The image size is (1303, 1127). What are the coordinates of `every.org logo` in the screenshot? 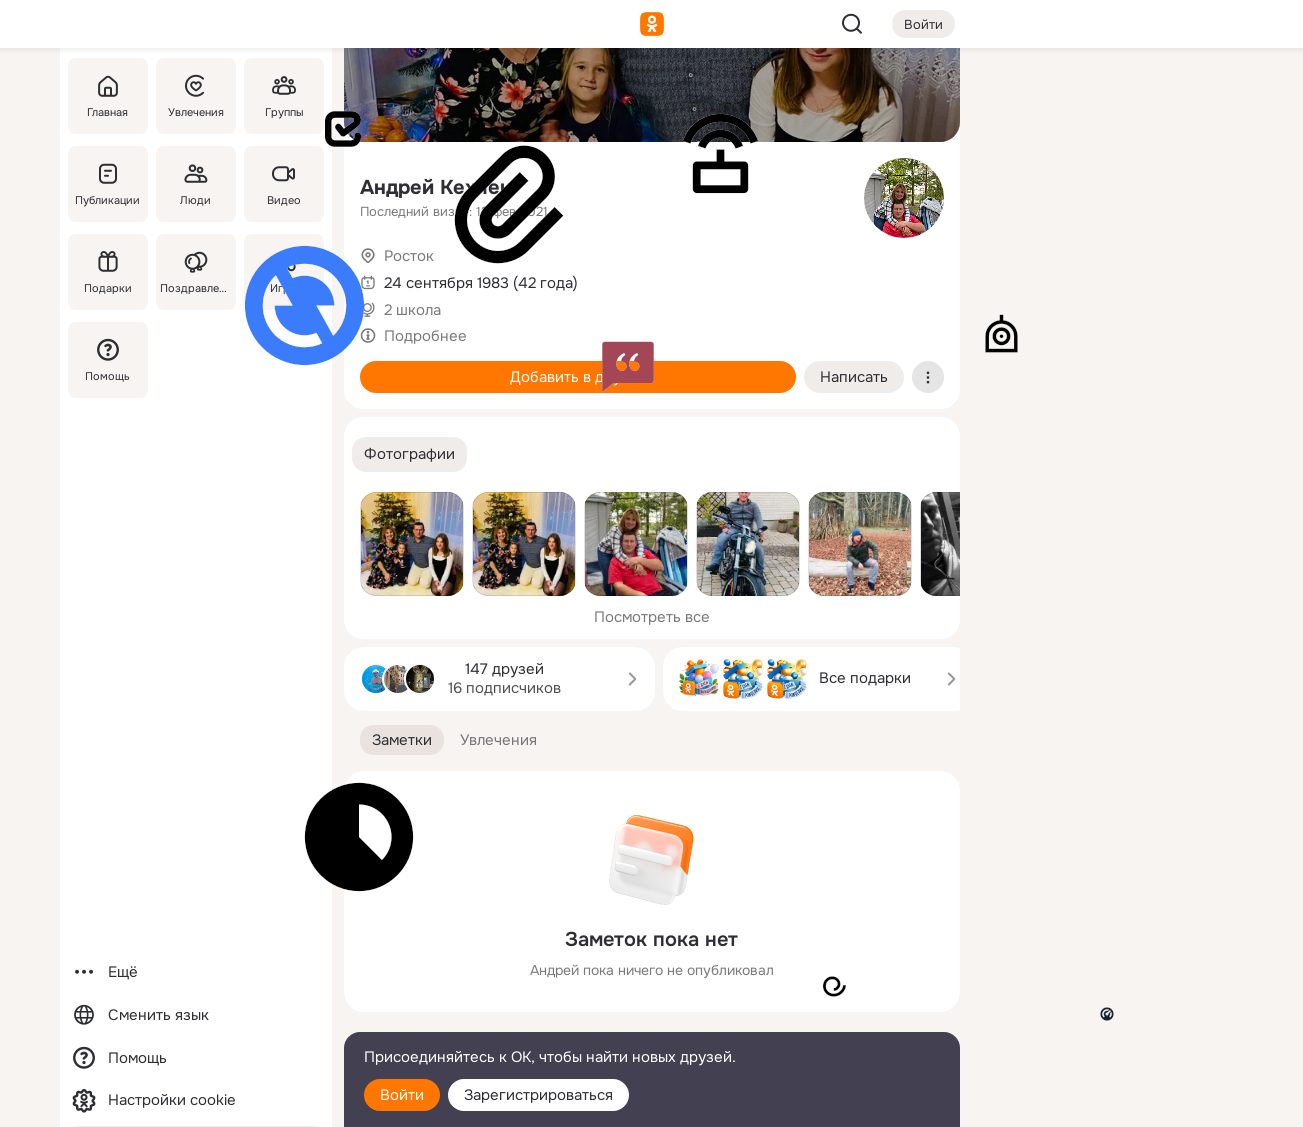 It's located at (834, 986).